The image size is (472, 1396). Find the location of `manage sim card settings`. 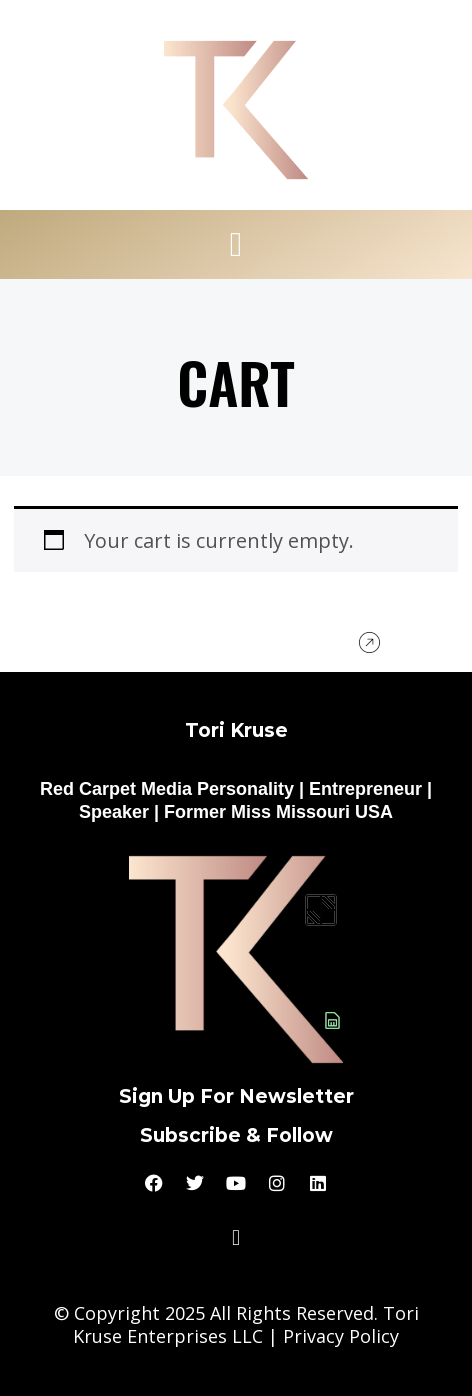

manage sim card settings is located at coordinates (332, 1020).